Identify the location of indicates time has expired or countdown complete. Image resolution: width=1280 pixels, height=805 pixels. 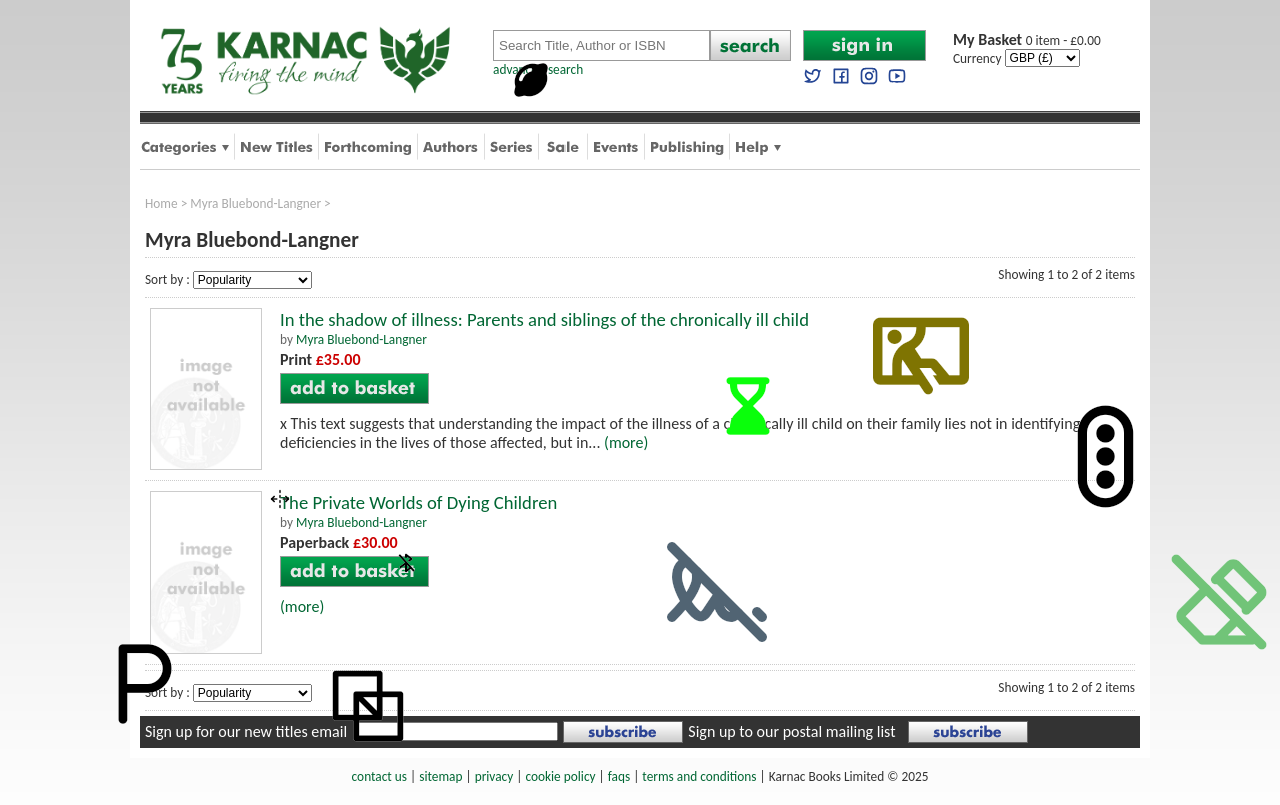
(748, 406).